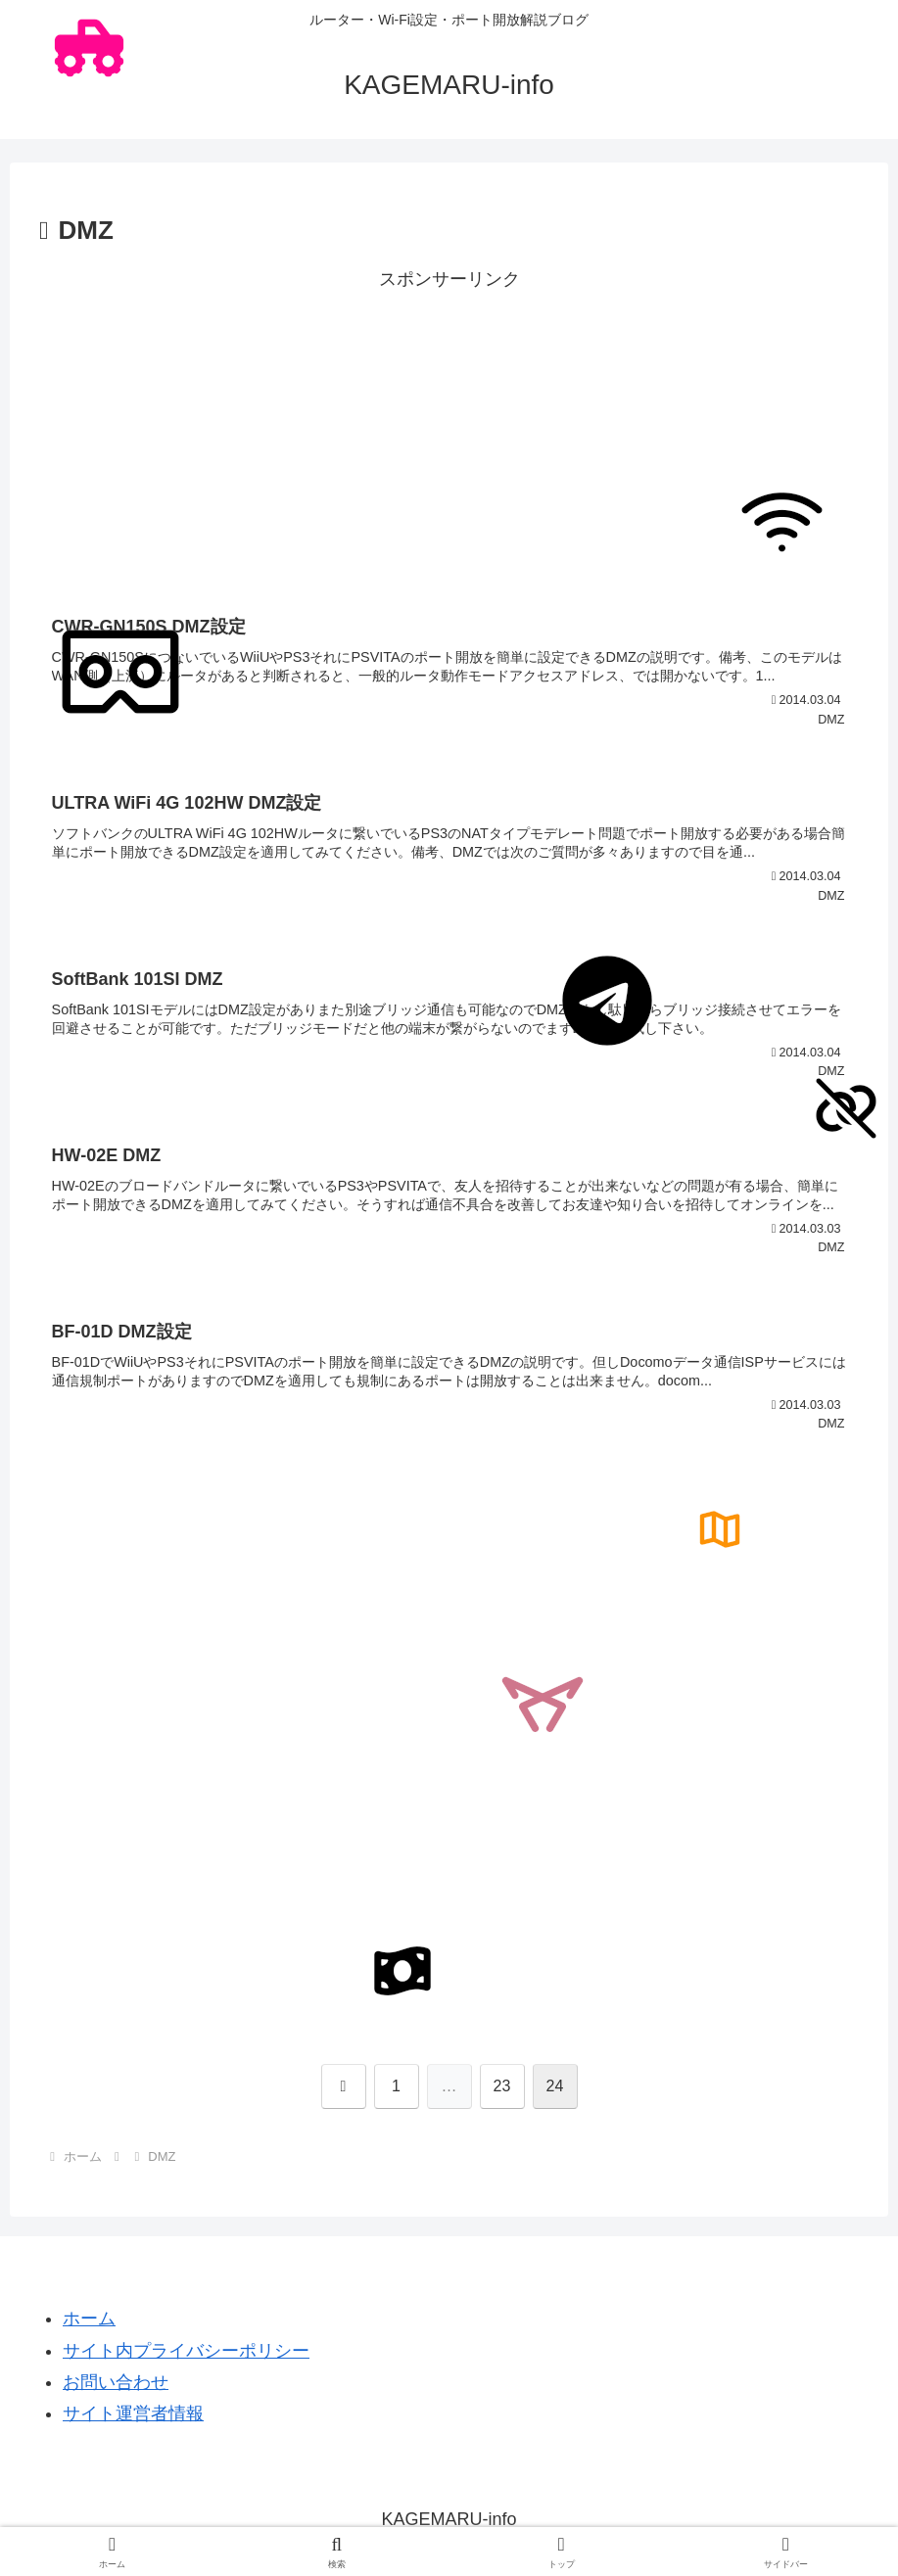 Image resolution: width=898 pixels, height=2576 pixels. I want to click on view map or navigation, so click(720, 1529).